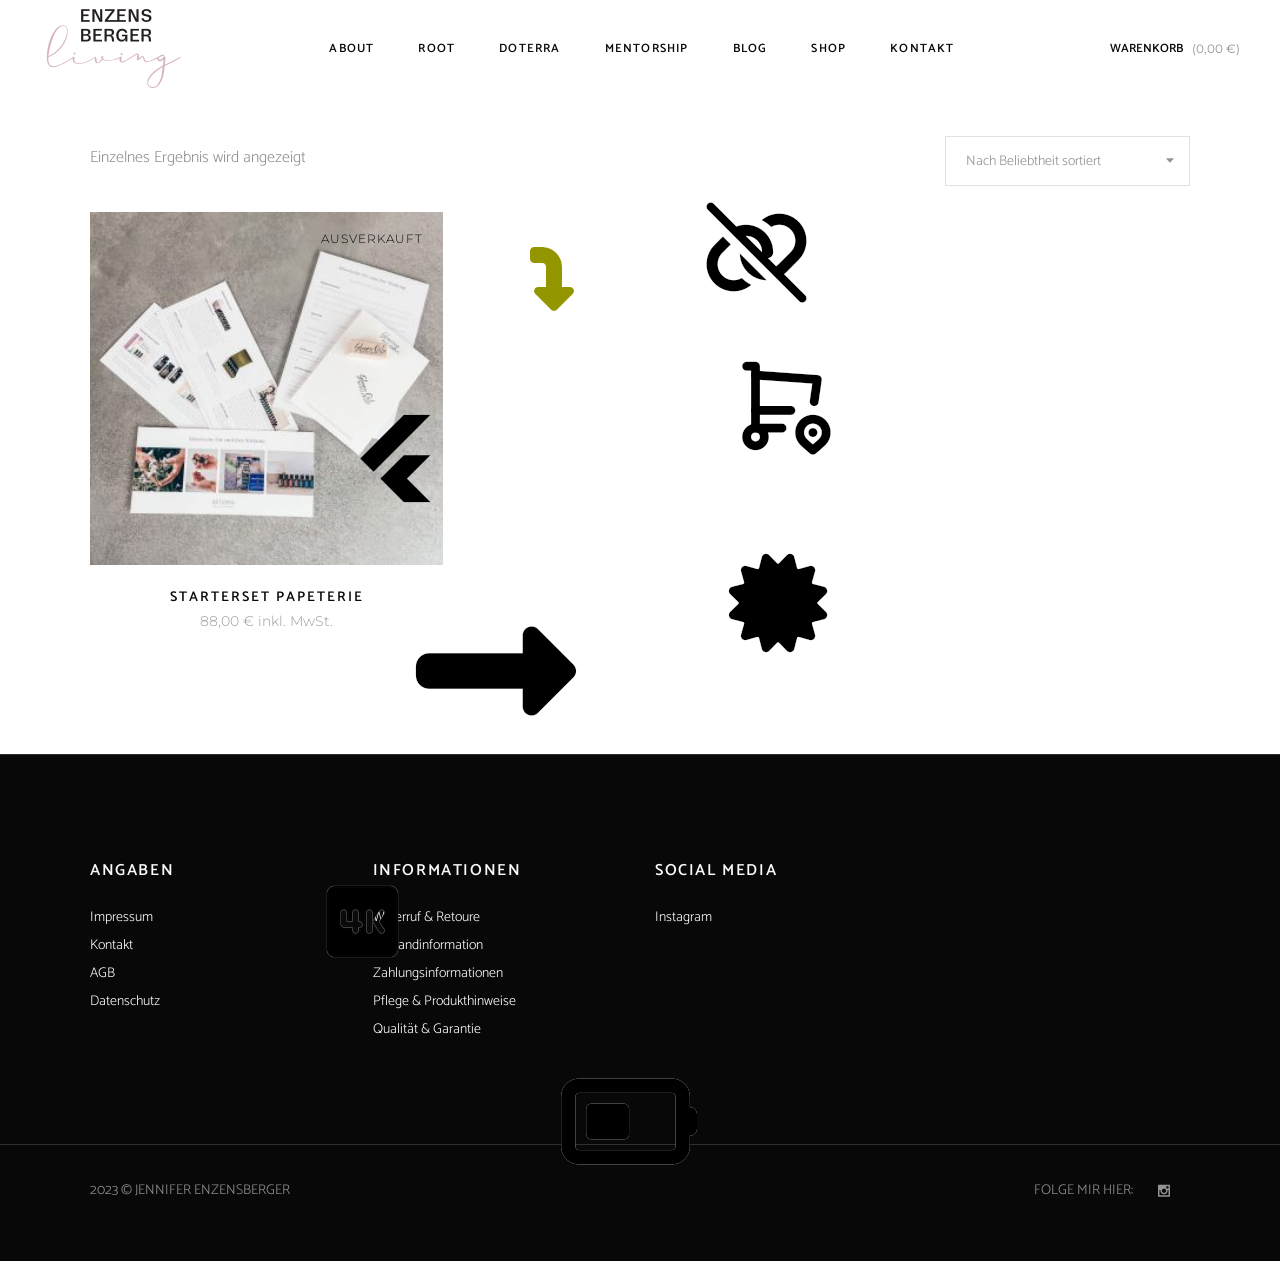 This screenshot has height=1261, width=1280. What do you see at coordinates (496, 671) in the screenshot?
I see `go to next item or step` at bounding box center [496, 671].